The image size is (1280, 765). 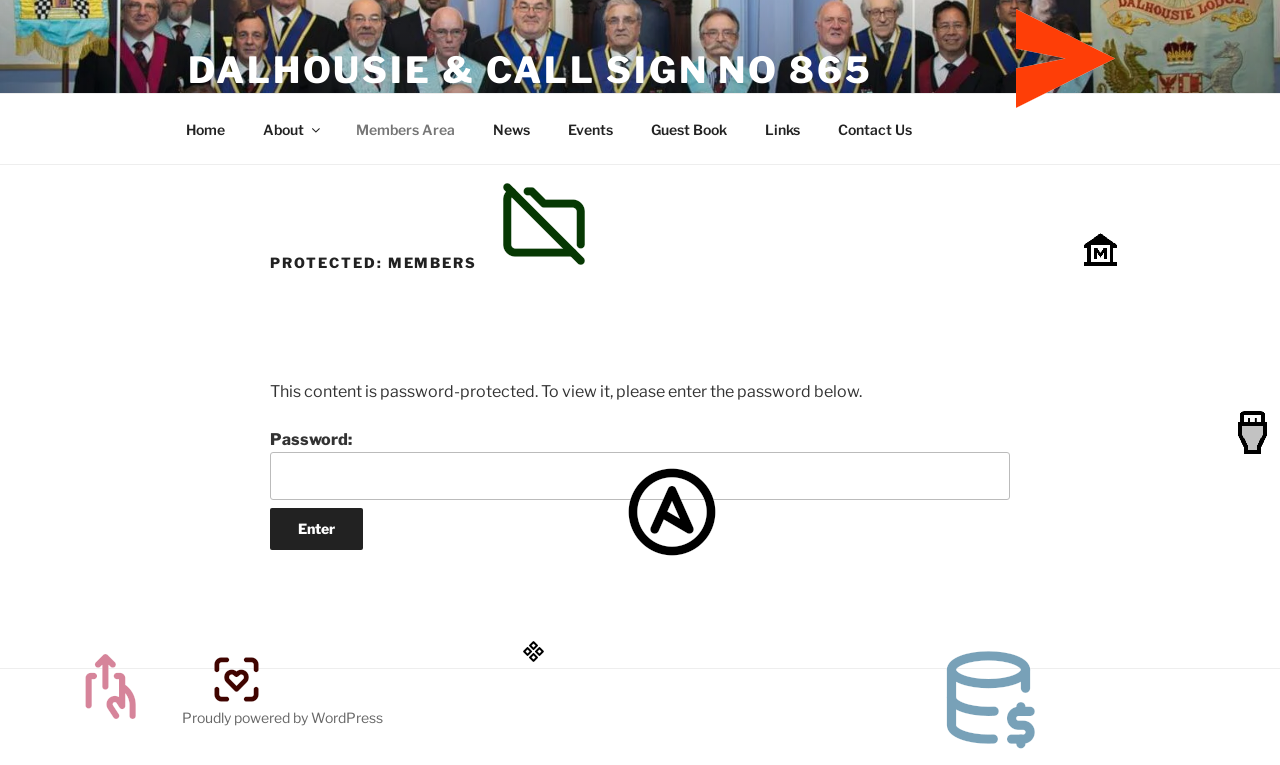 I want to click on deposit or transfer funds, so click(x=107, y=686).